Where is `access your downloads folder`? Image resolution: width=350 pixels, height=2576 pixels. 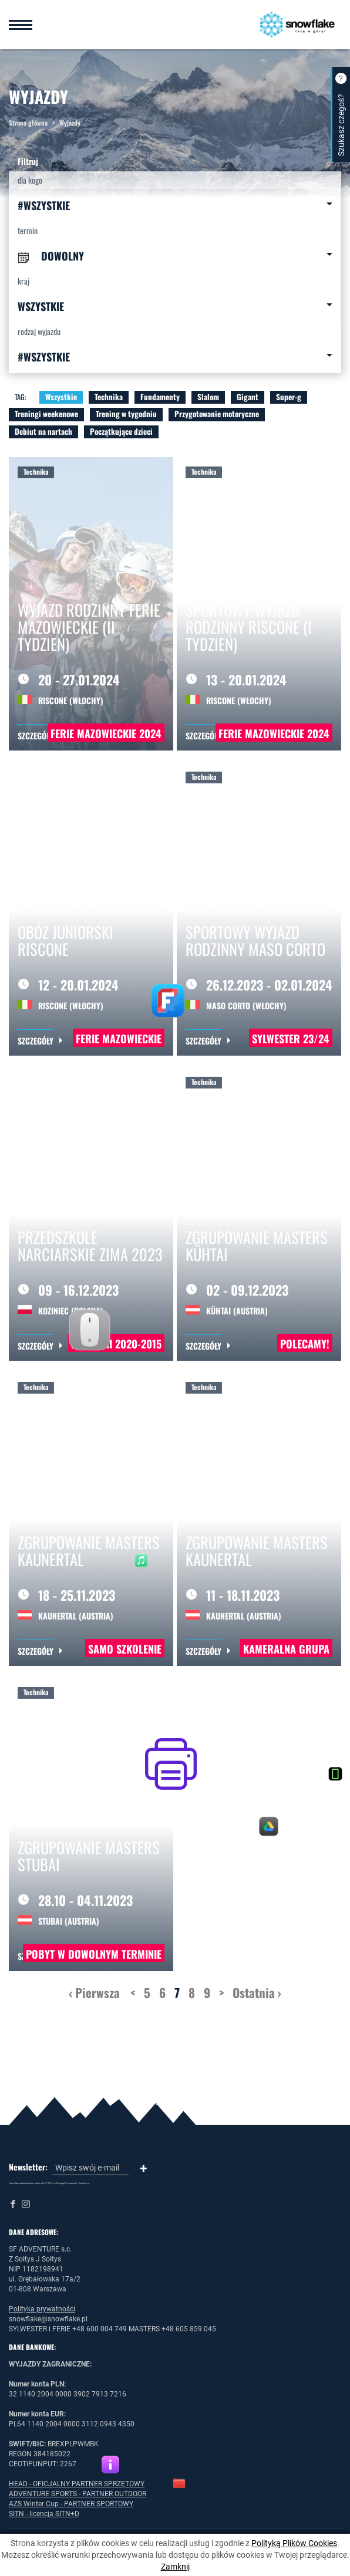 access your downloads folder is located at coordinates (179, 2483).